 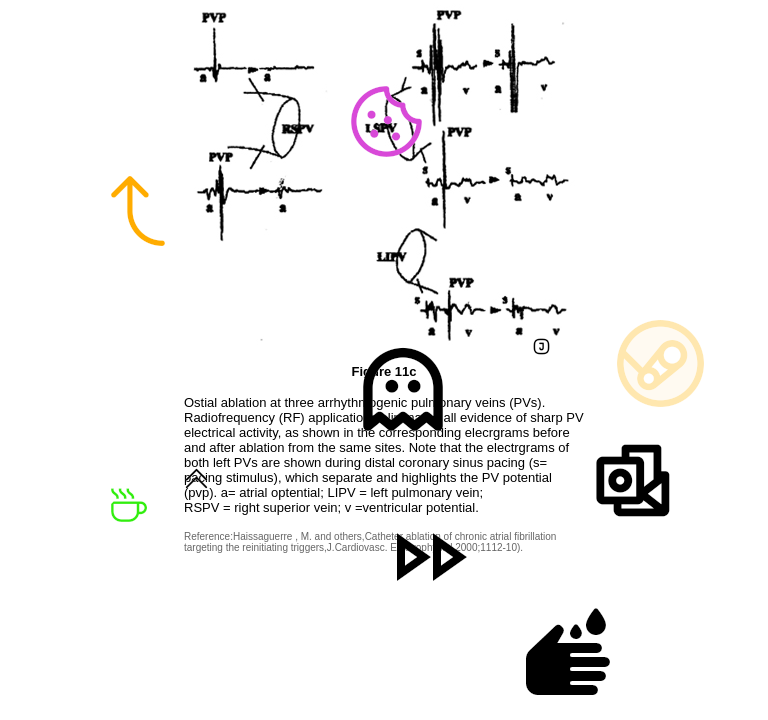 What do you see at coordinates (633, 480) in the screenshot?
I see `open Microsoft Outlook email` at bounding box center [633, 480].